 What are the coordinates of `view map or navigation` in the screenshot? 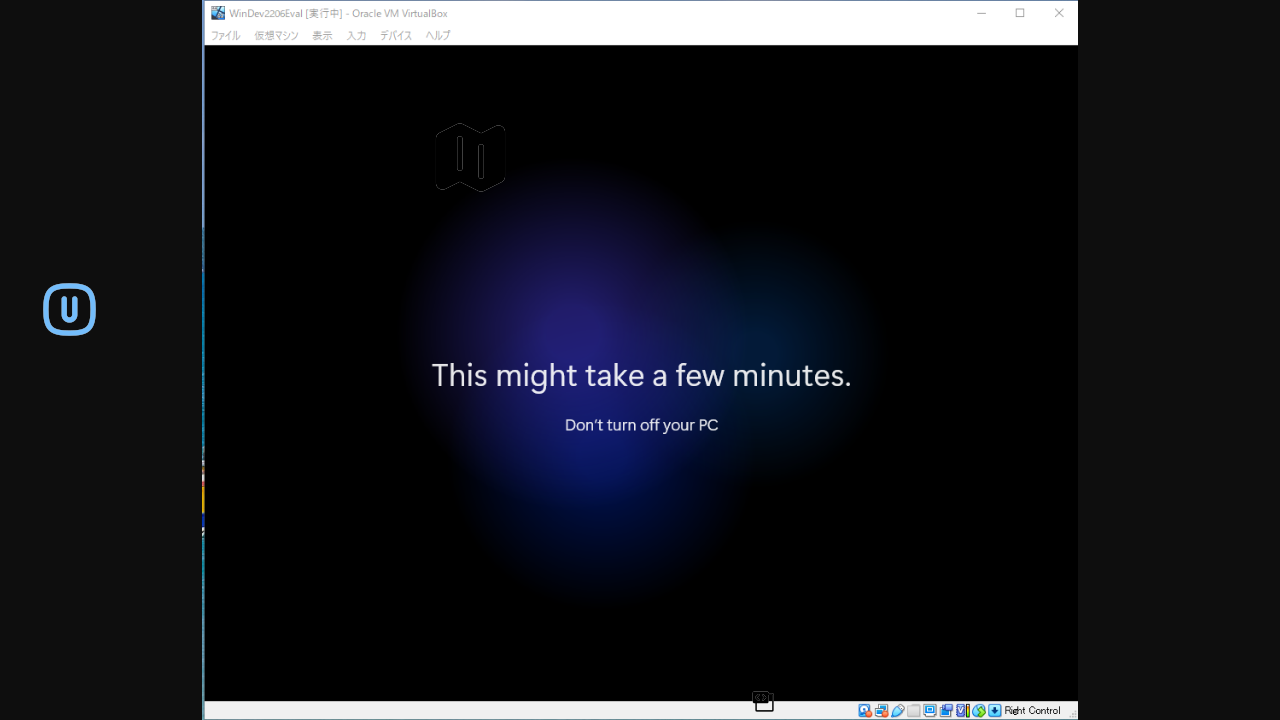 It's located at (470, 157).